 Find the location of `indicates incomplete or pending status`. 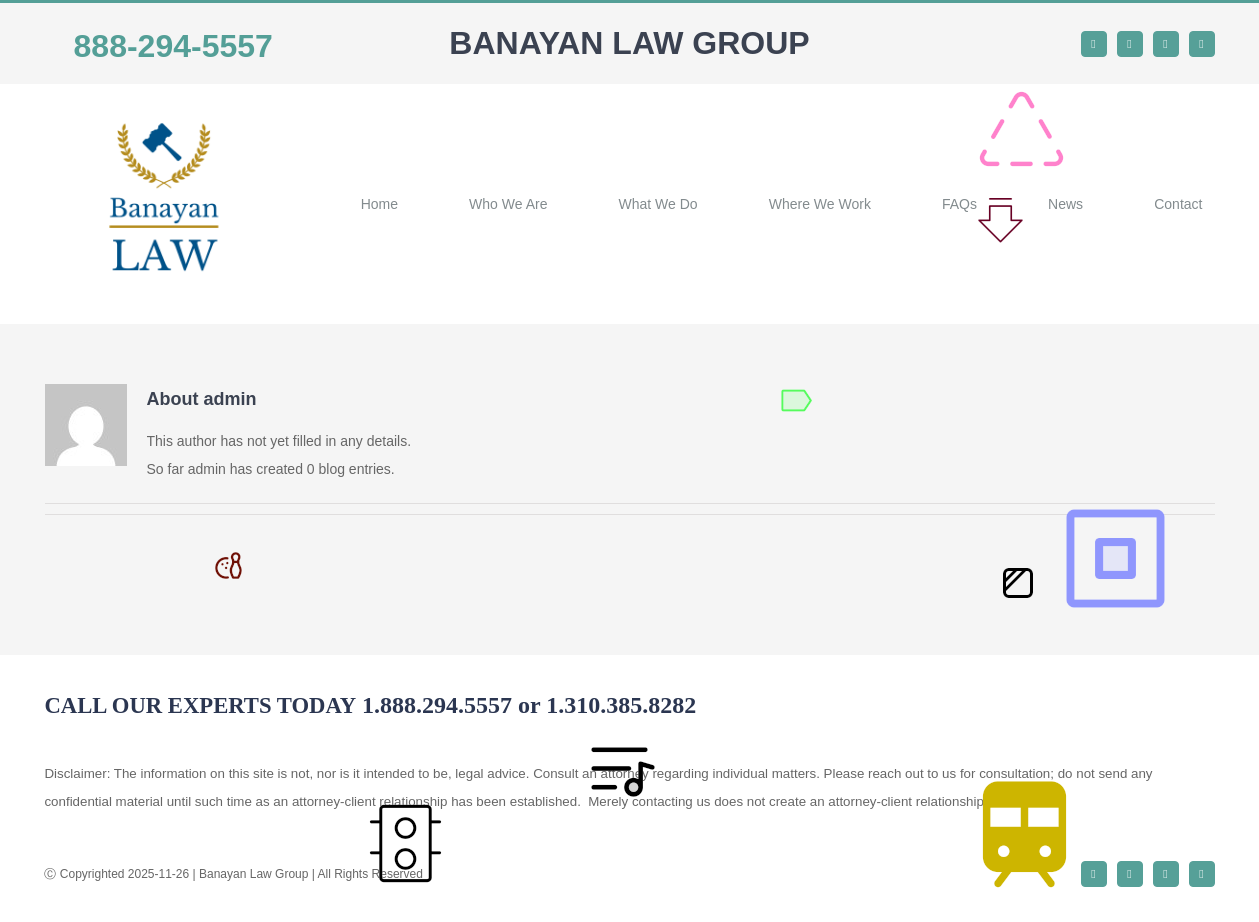

indicates incomplete or pending status is located at coordinates (1021, 130).